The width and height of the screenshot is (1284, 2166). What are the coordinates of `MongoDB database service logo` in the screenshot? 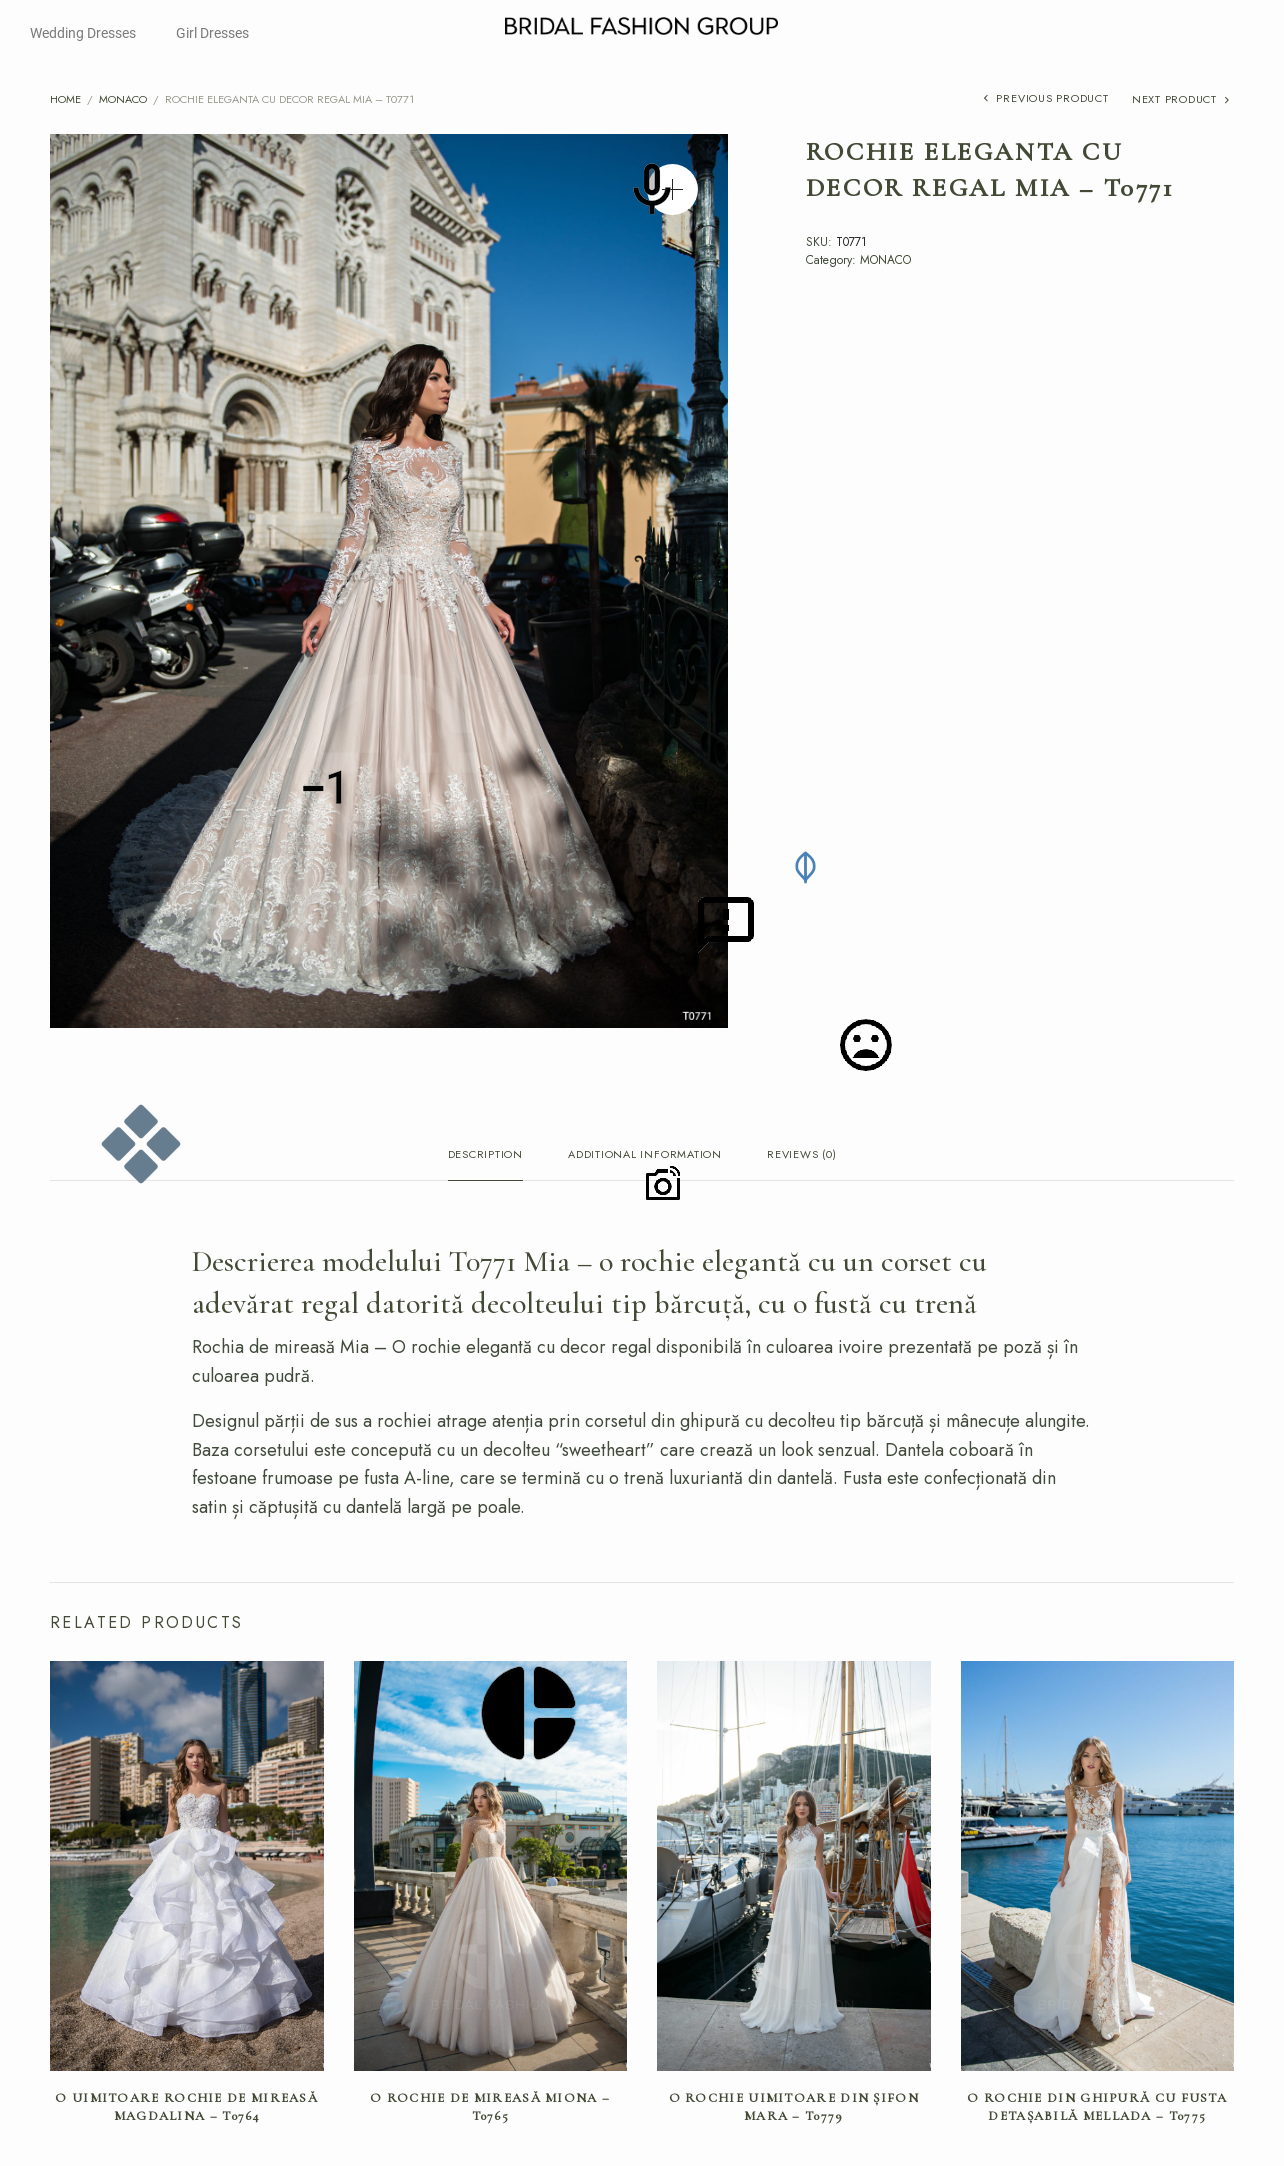 It's located at (805, 867).